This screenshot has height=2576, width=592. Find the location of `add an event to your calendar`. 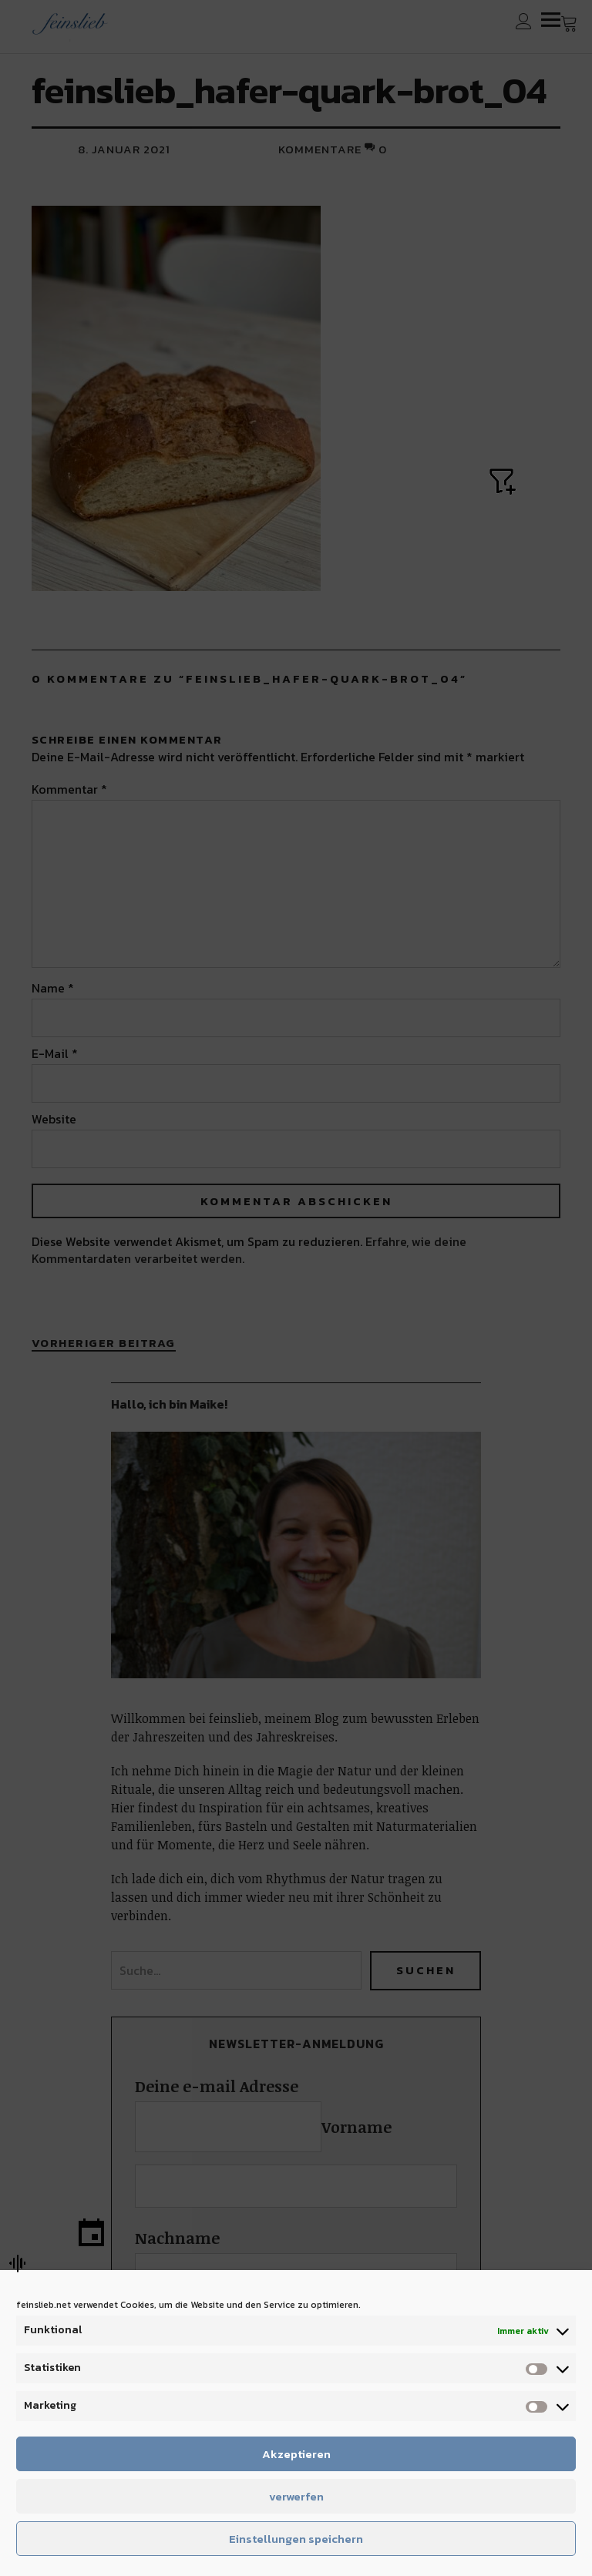

add an event to your calendar is located at coordinates (91, 2233).